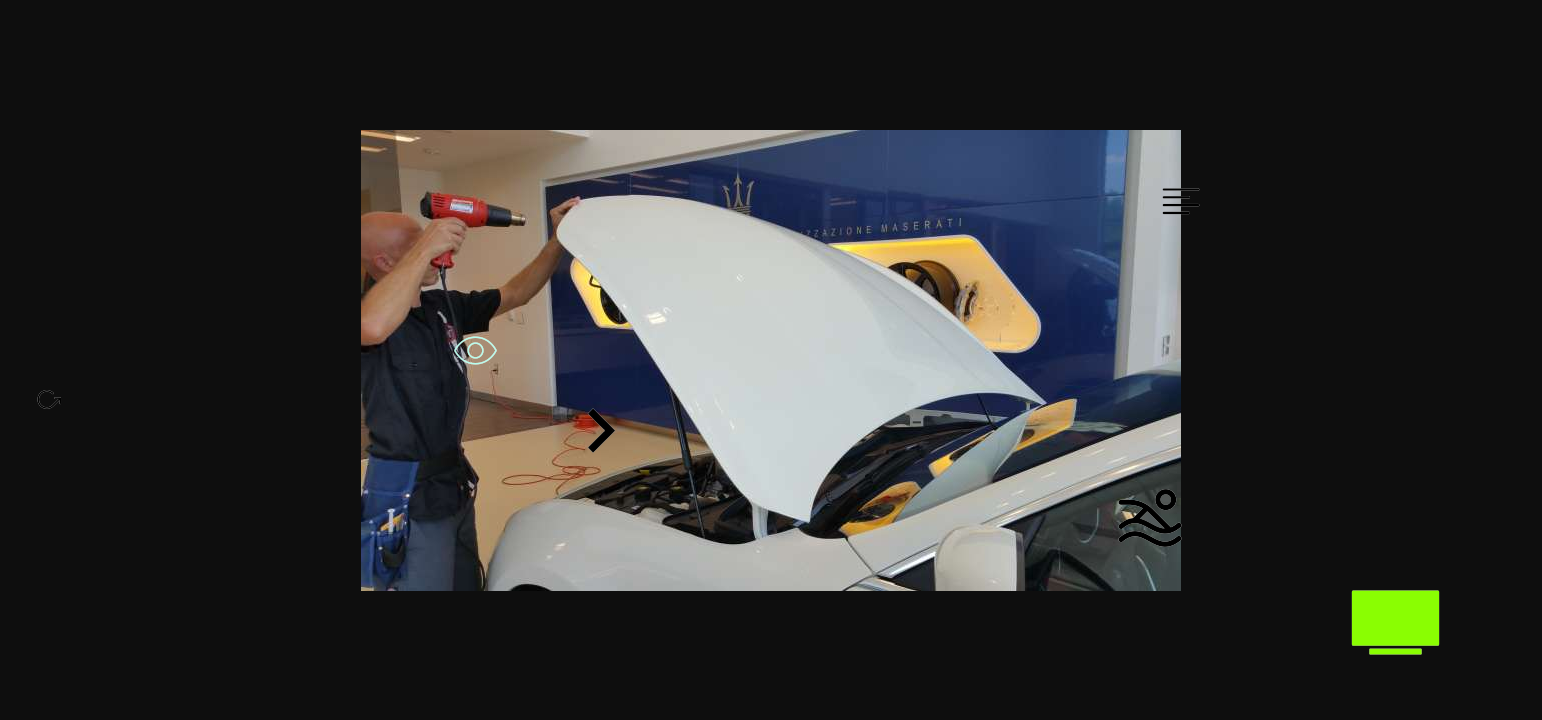 This screenshot has height=720, width=1542. What do you see at coordinates (475, 350) in the screenshot?
I see `view or preview content` at bounding box center [475, 350].